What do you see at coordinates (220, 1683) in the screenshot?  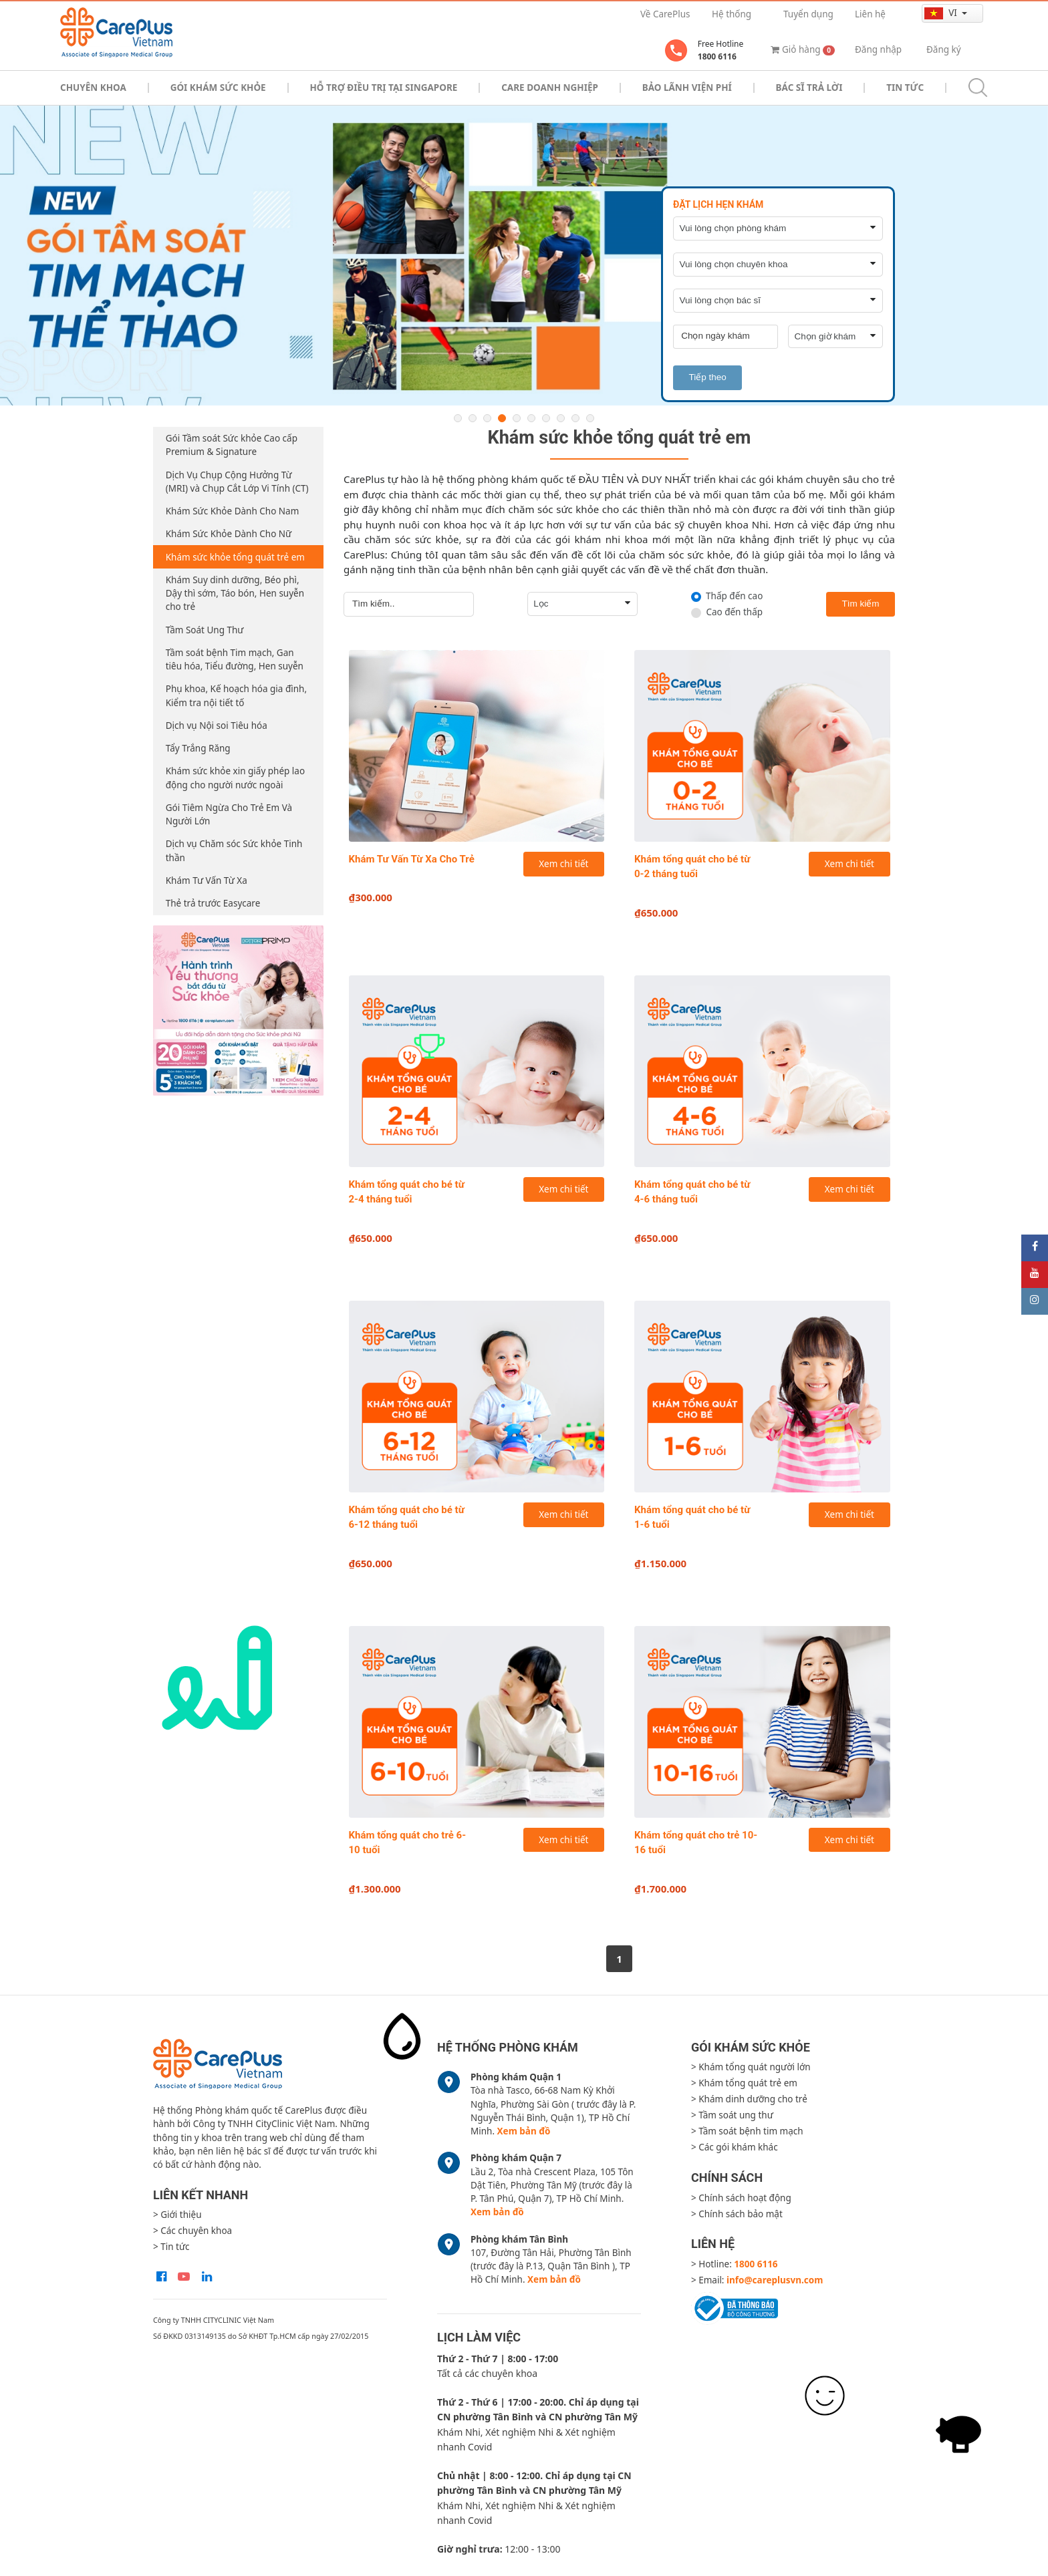 I see `sign a document or form` at bounding box center [220, 1683].